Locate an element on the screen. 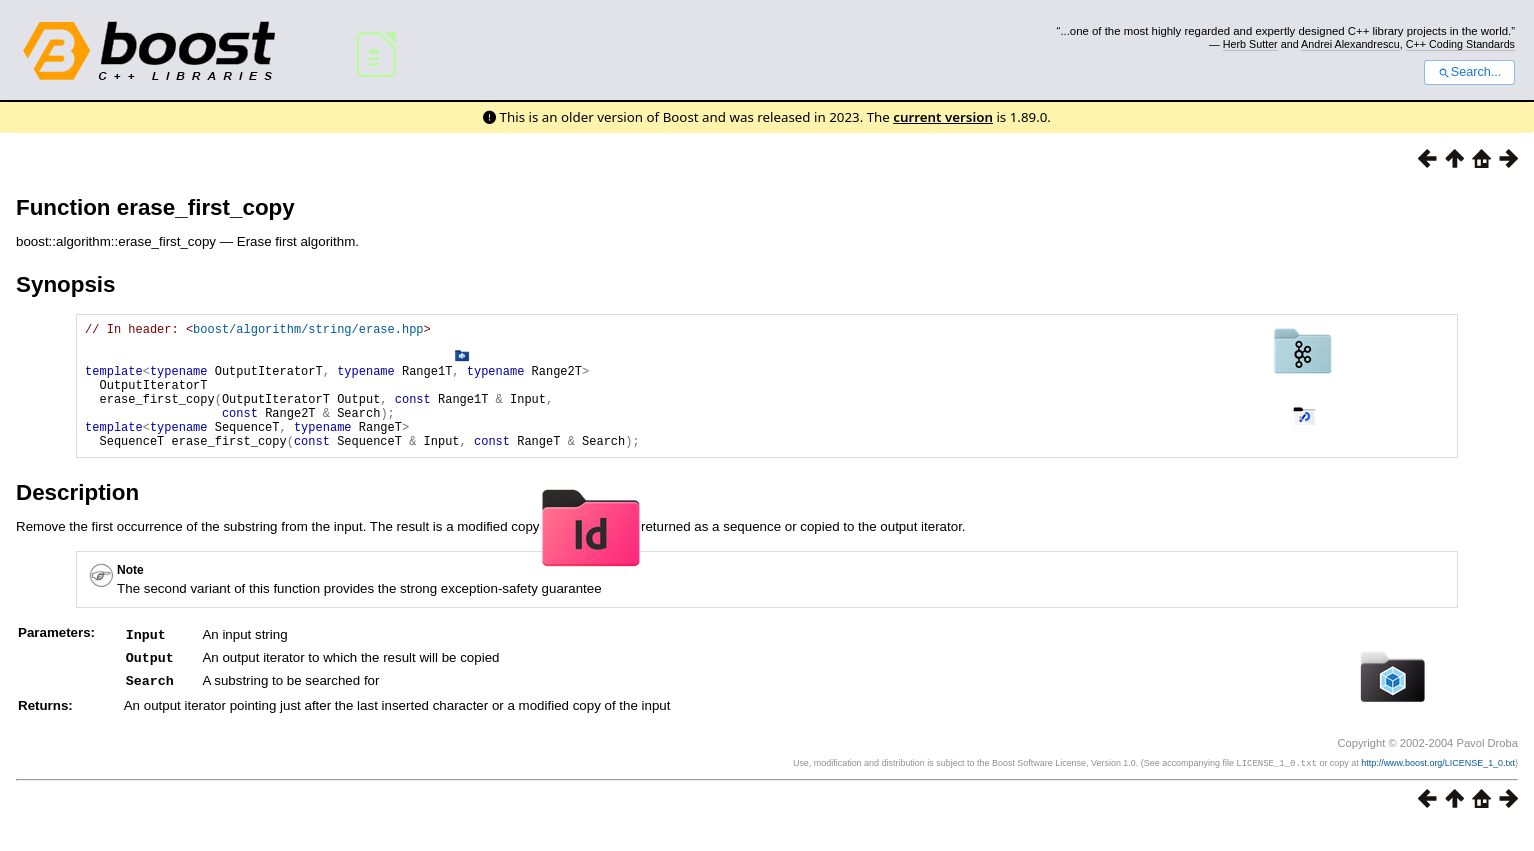 The width and height of the screenshot is (1534, 851). open webpack project folder is located at coordinates (1392, 678).